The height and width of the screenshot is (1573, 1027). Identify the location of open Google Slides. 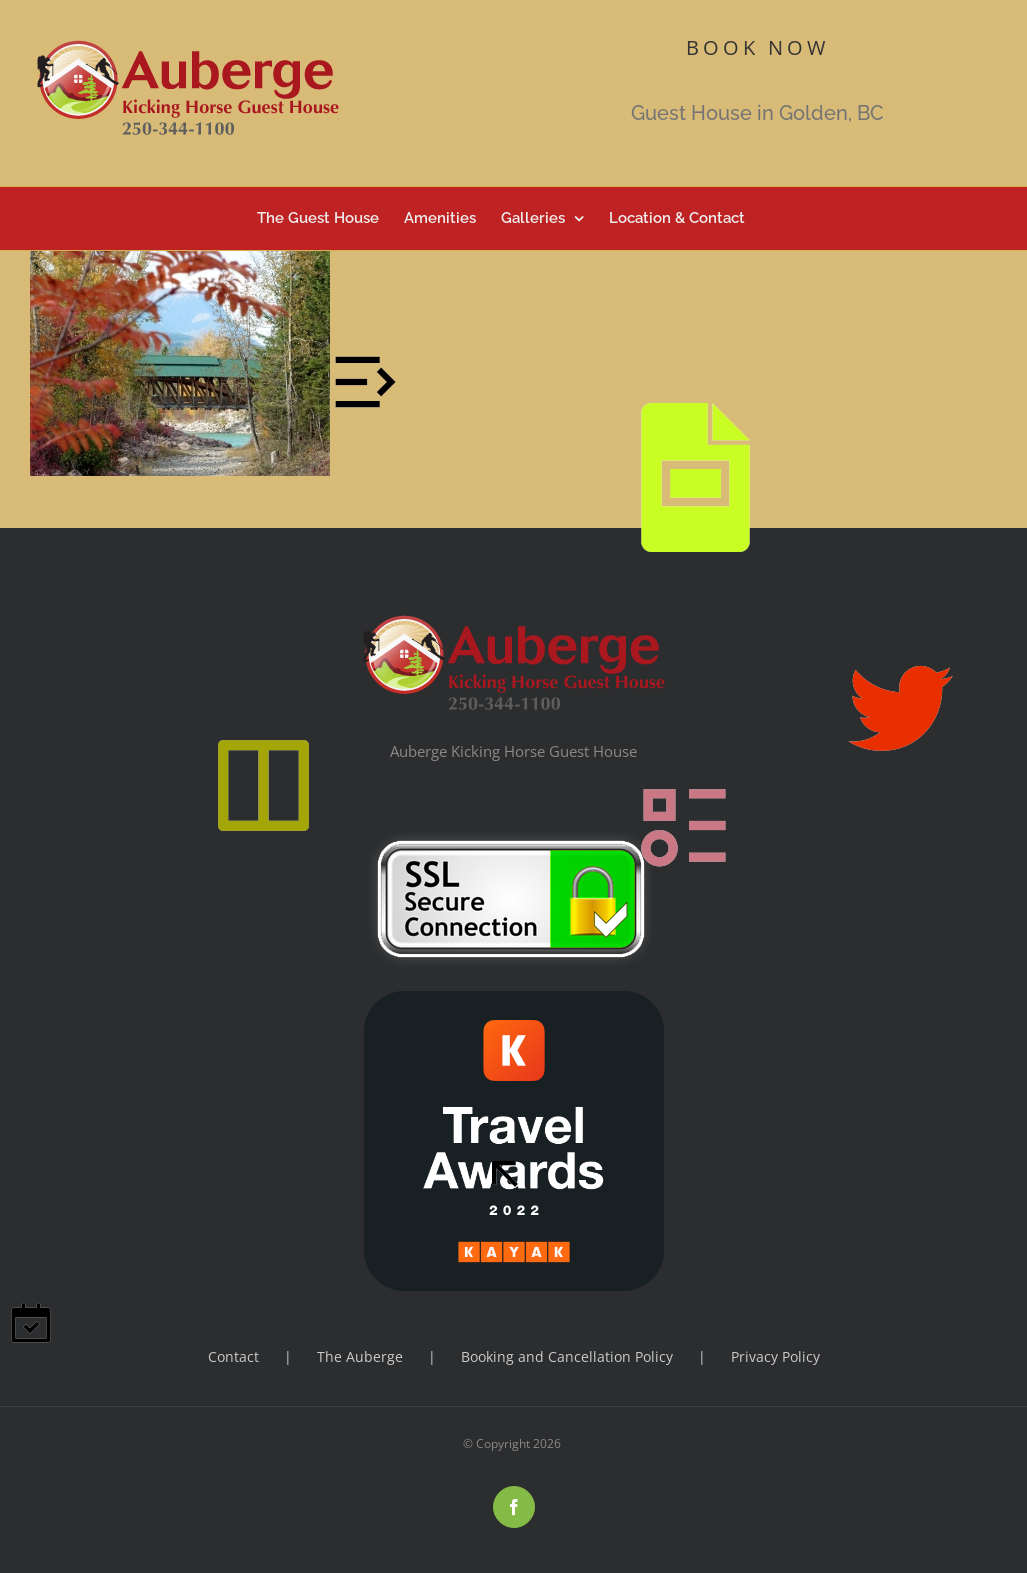
(695, 477).